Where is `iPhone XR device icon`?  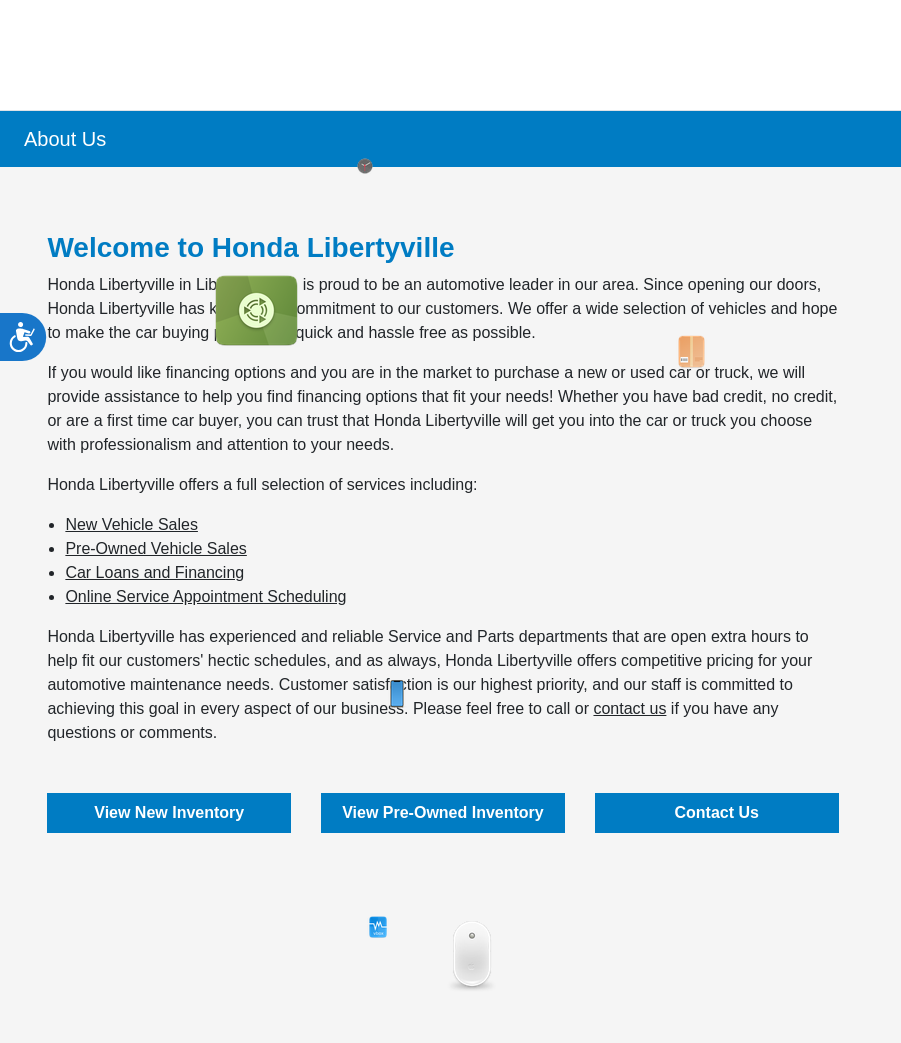 iPhone XR device icon is located at coordinates (397, 694).